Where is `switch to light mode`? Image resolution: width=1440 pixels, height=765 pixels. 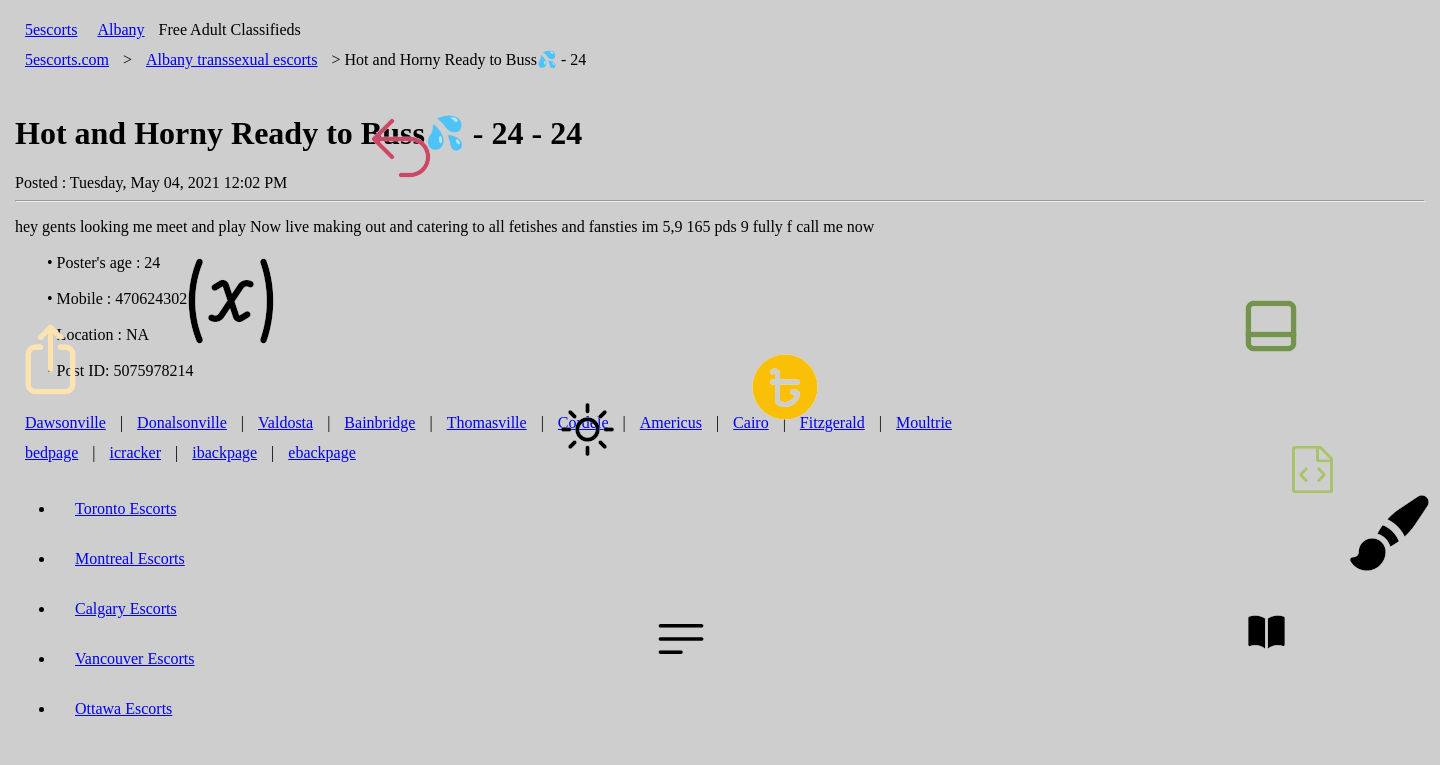
switch to light mode is located at coordinates (587, 429).